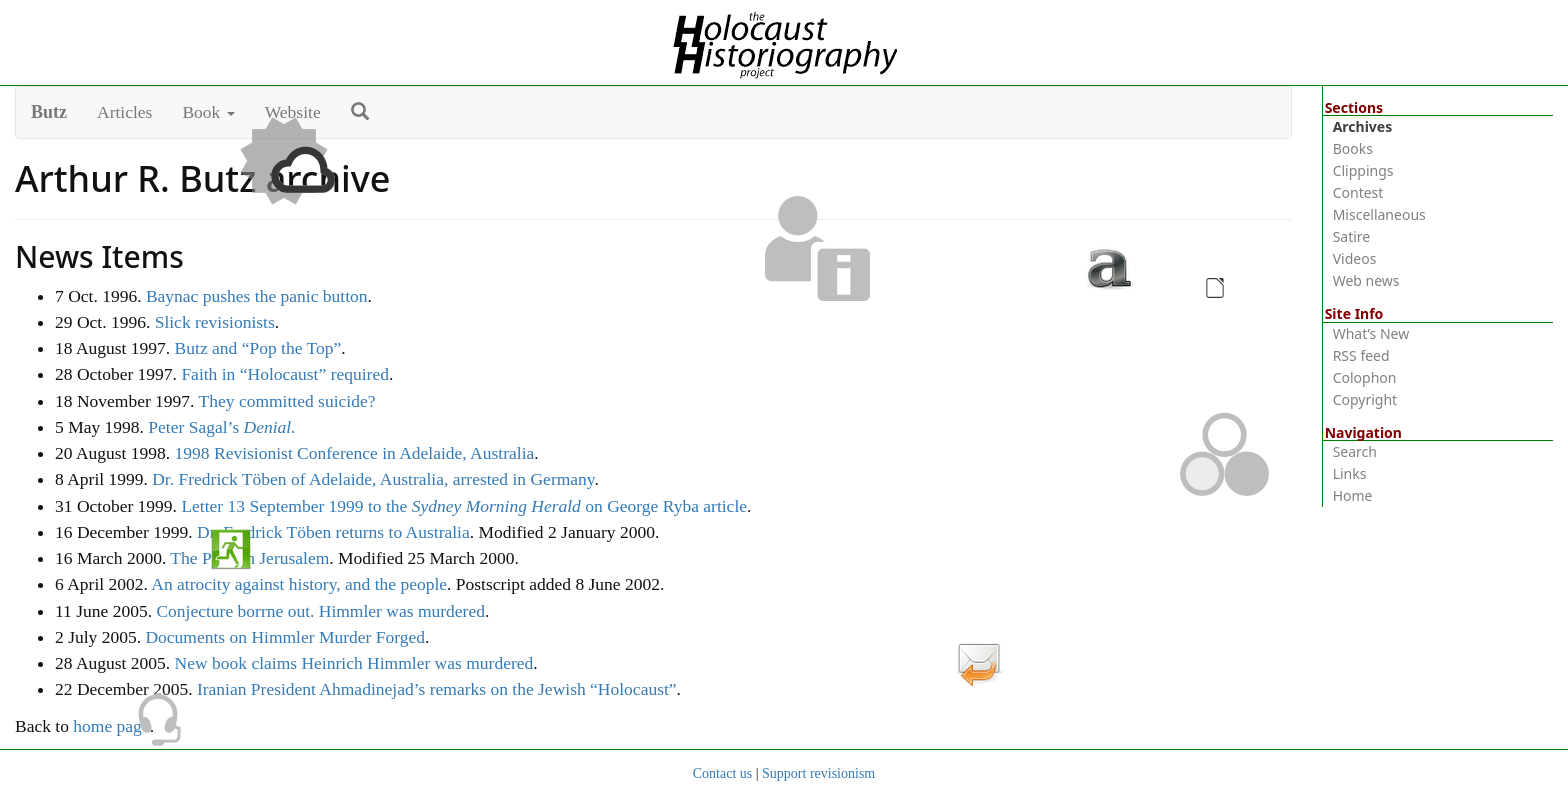 The width and height of the screenshot is (1568, 794). I want to click on open the weather app, so click(284, 161).